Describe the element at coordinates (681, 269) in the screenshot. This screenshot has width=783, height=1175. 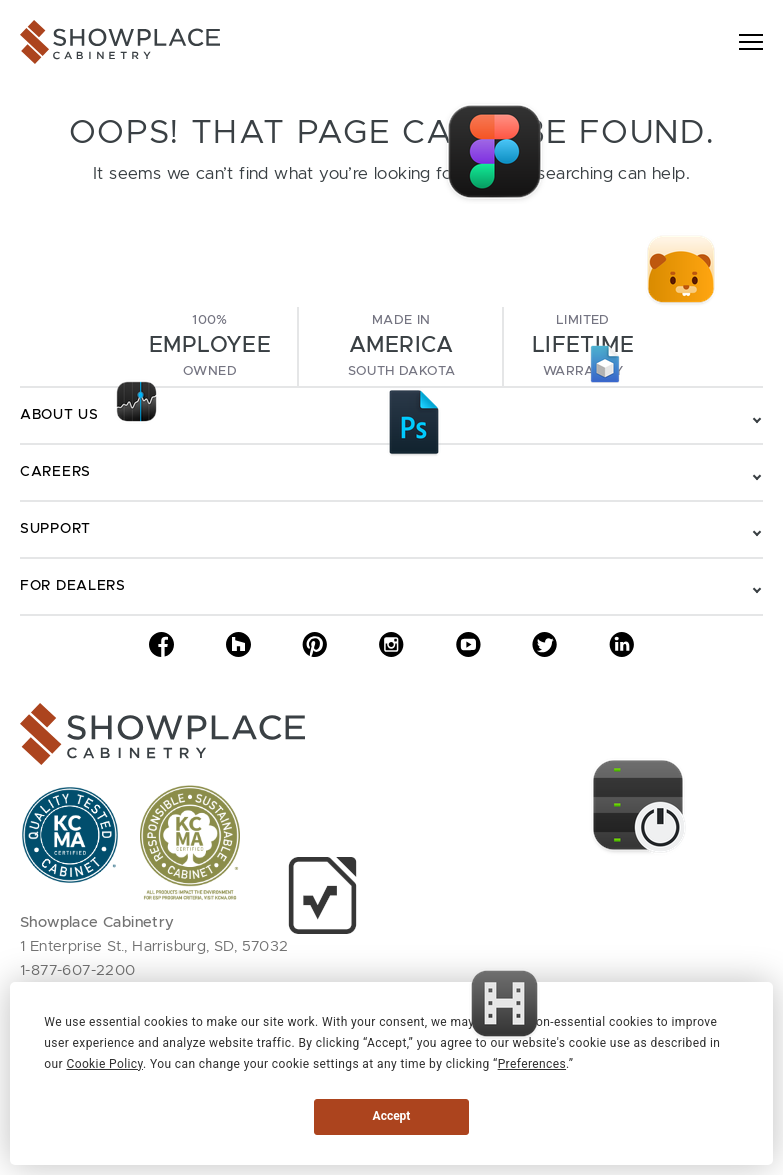
I see `open beaver notes app` at that location.